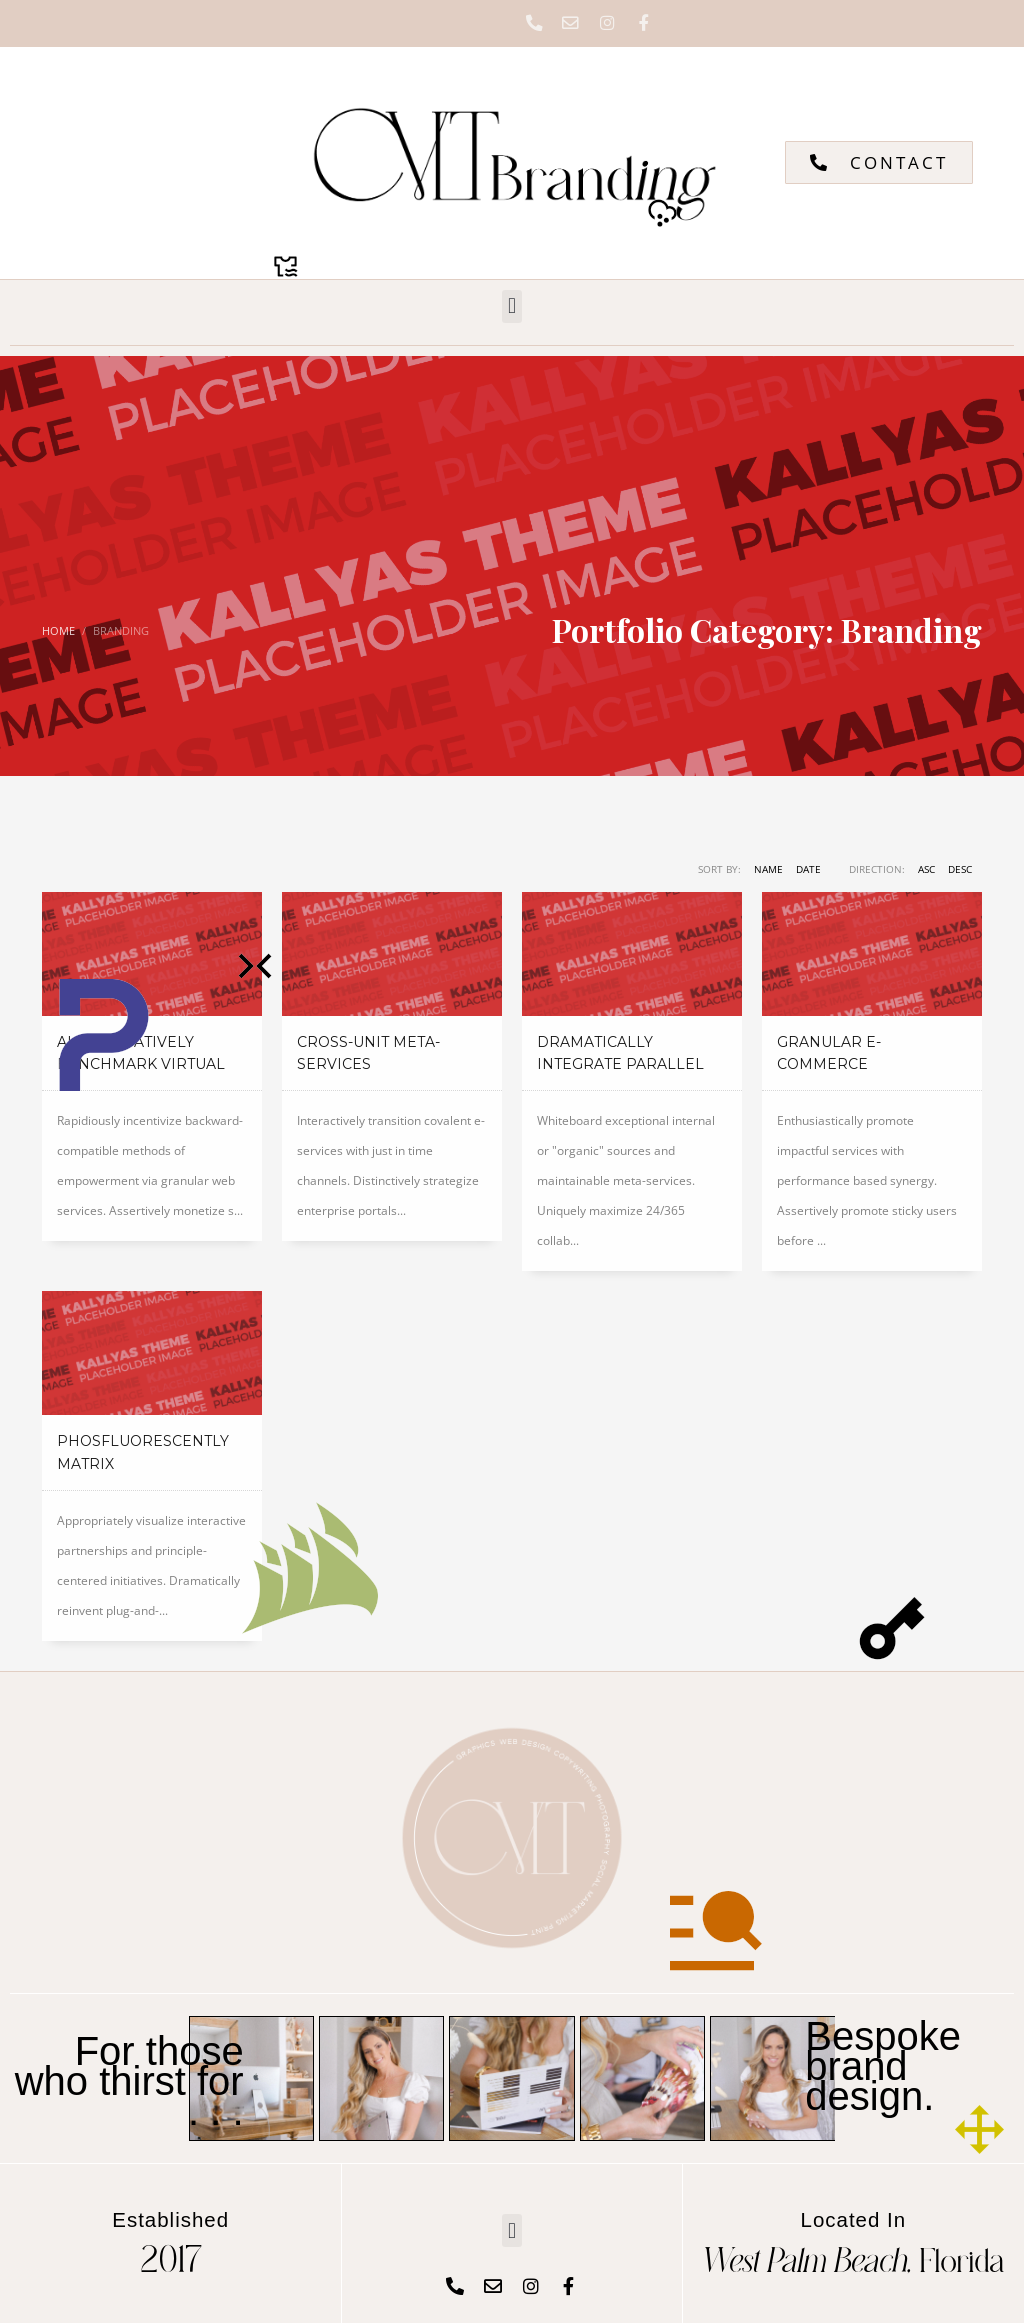 The image size is (1024, 2323). I want to click on indicates hail weather conditions, so click(662, 212).